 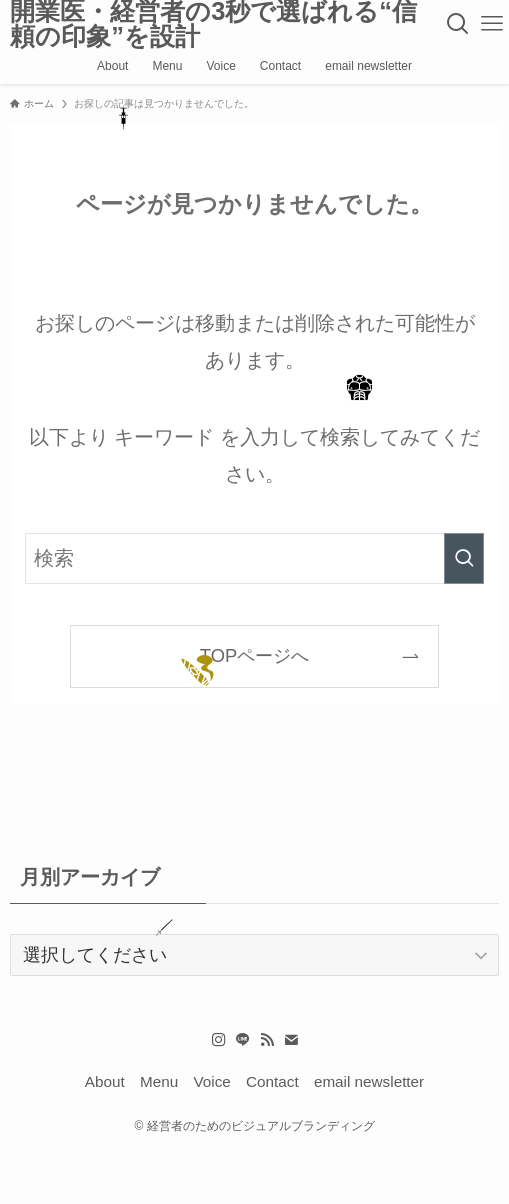 What do you see at coordinates (197, 670) in the screenshot?
I see `indicates smoking area or smoking permitted` at bounding box center [197, 670].